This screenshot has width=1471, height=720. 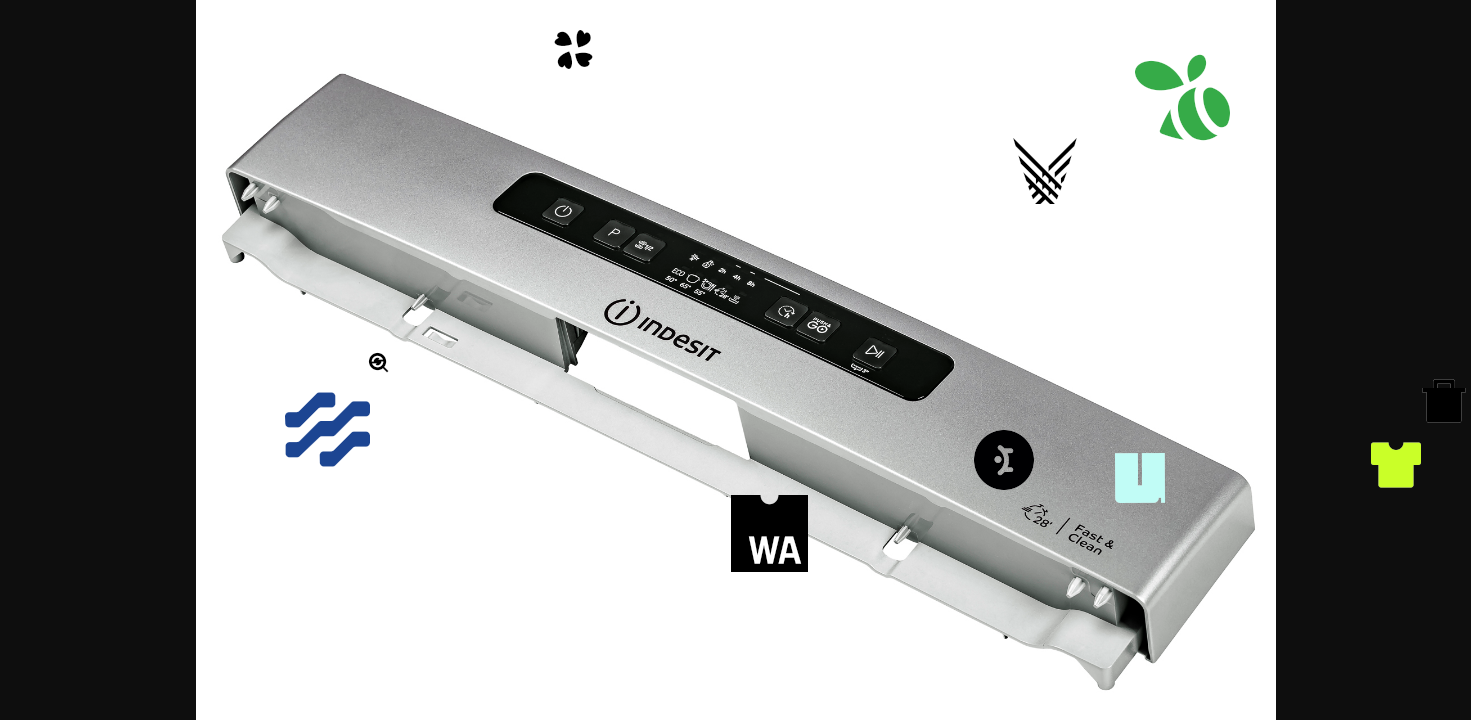 What do you see at coordinates (573, 49) in the screenshot?
I see `4chan logo` at bounding box center [573, 49].